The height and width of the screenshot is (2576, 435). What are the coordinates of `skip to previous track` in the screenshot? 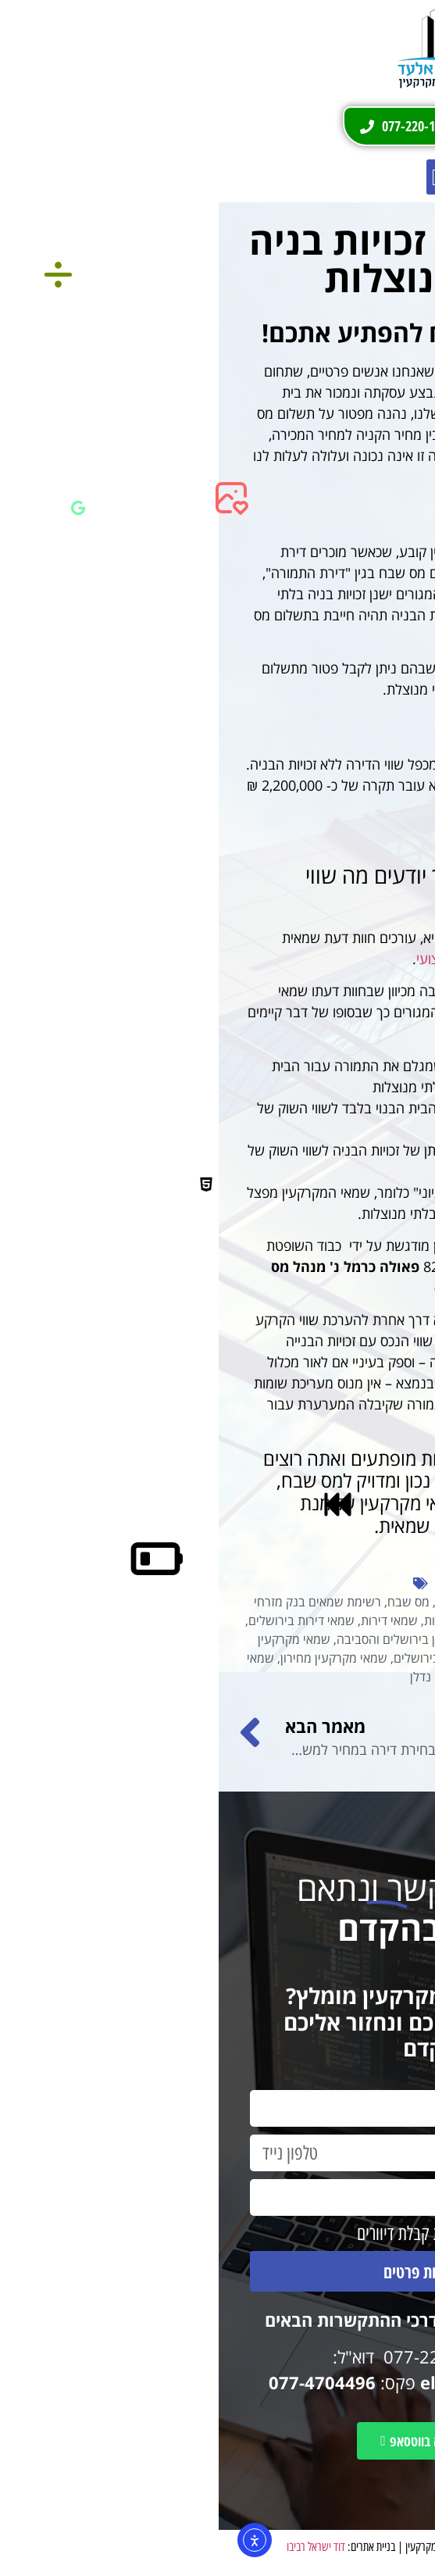 It's located at (337, 1504).